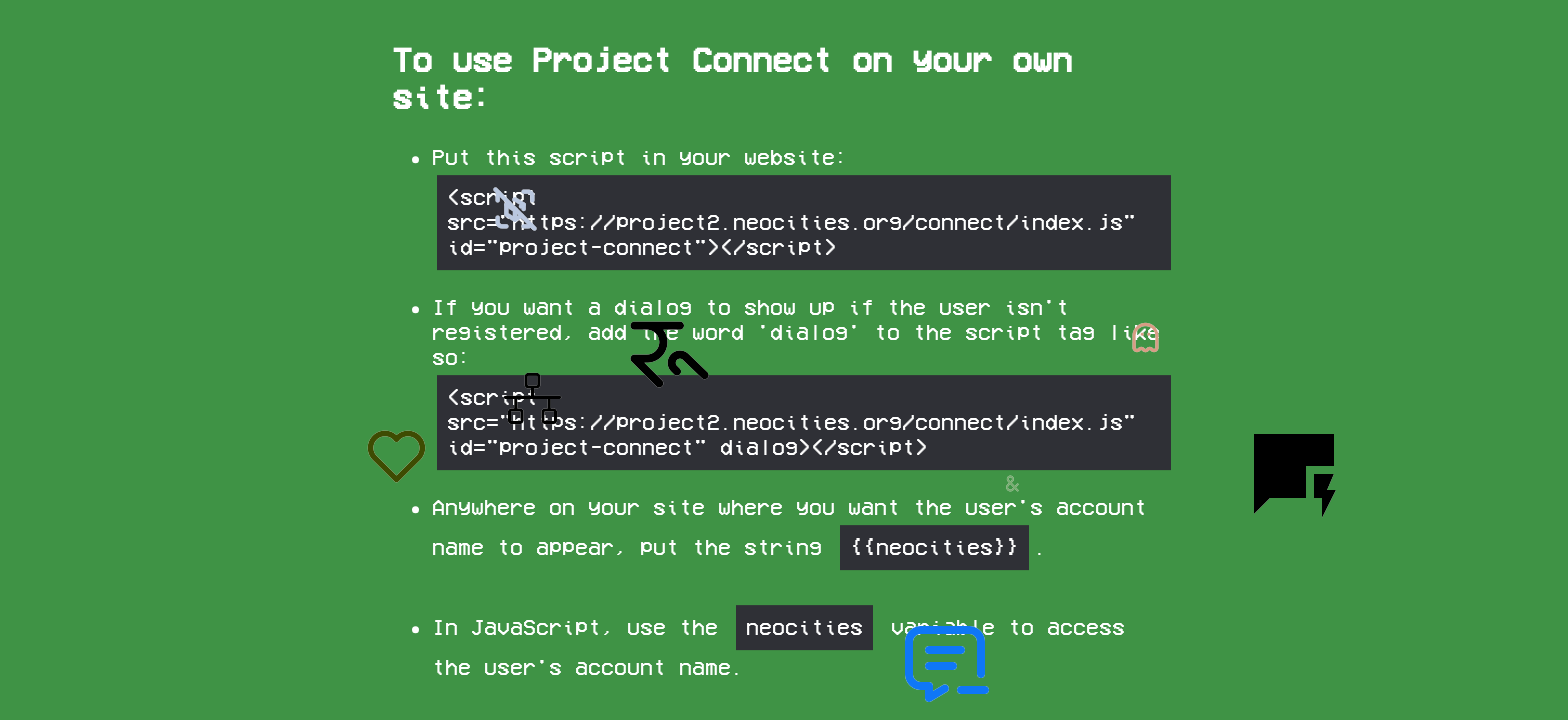 The width and height of the screenshot is (1568, 720). What do you see at coordinates (1011, 483) in the screenshot?
I see `insert ampersand symbol or special character` at bounding box center [1011, 483].